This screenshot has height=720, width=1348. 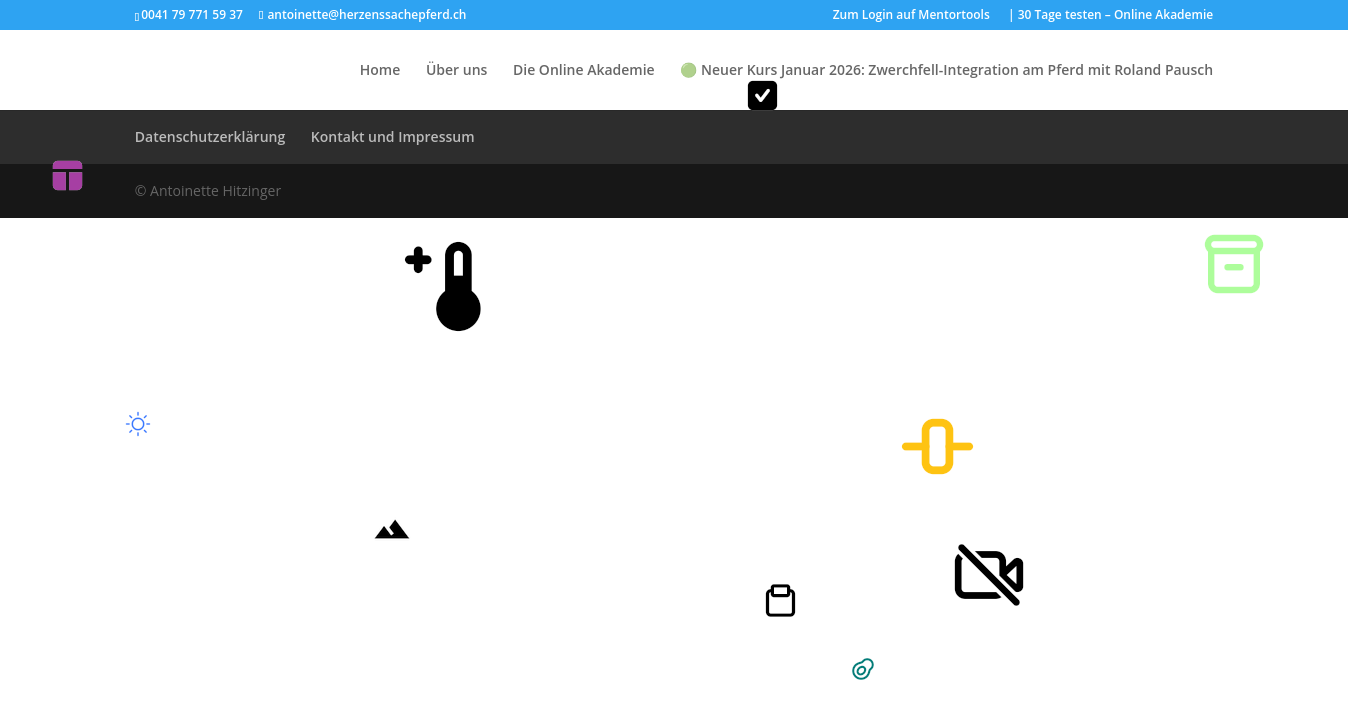 What do you see at coordinates (1234, 264) in the screenshot?
I see `archive this item` at bounding box center [1234, 264].